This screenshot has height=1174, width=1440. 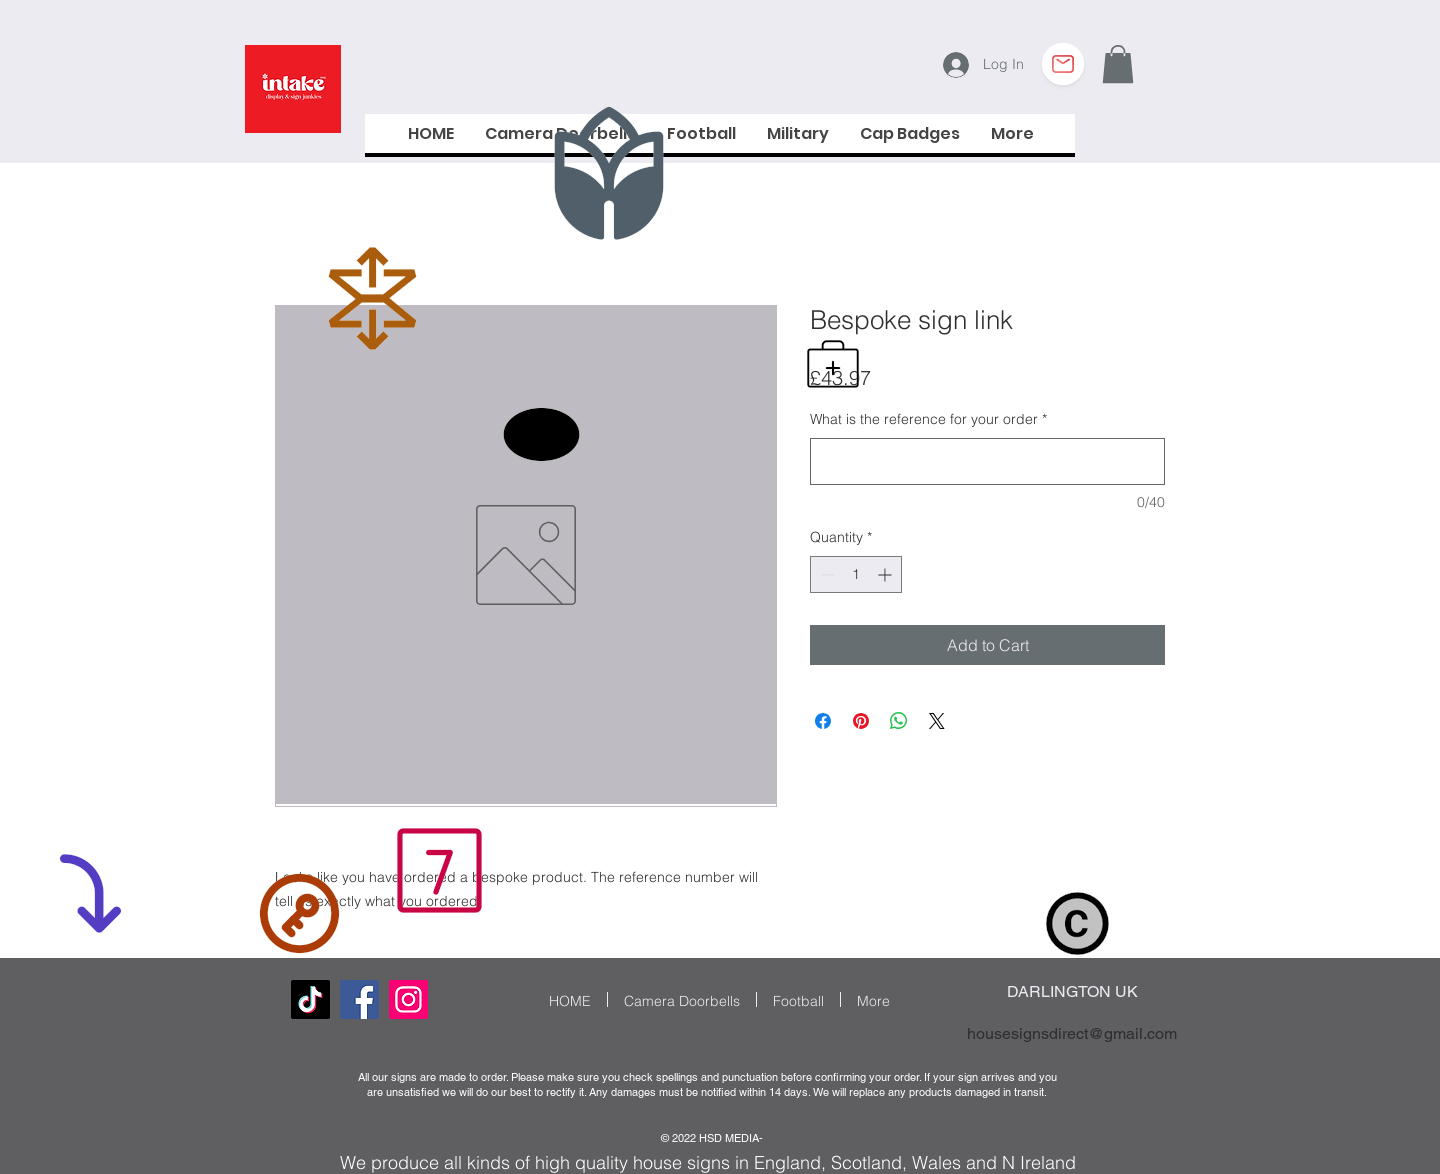 What do you see at coordinates (299, 913) in the screenshot?
I see `access security or authentication settings` at bounding box center [299, 913].